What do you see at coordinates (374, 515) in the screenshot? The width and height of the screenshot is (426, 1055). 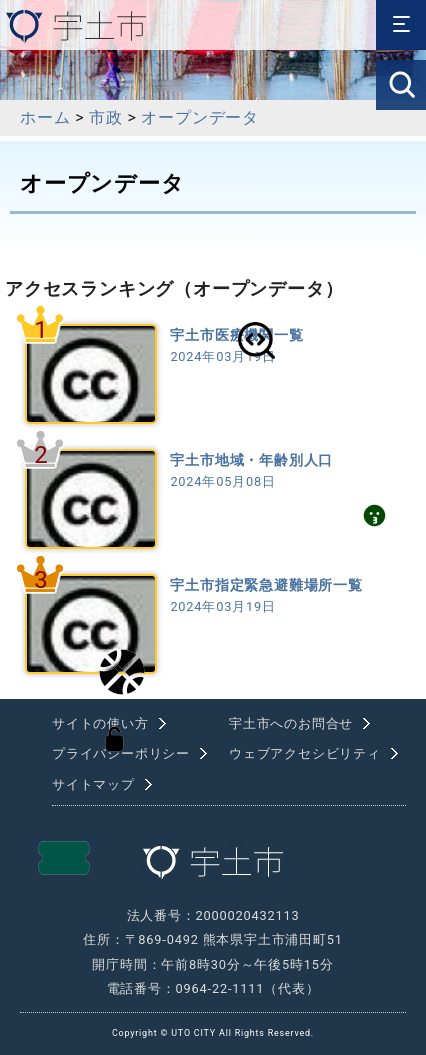 I see `send a kiss emoji in chat` at bounding box center [374, 515].